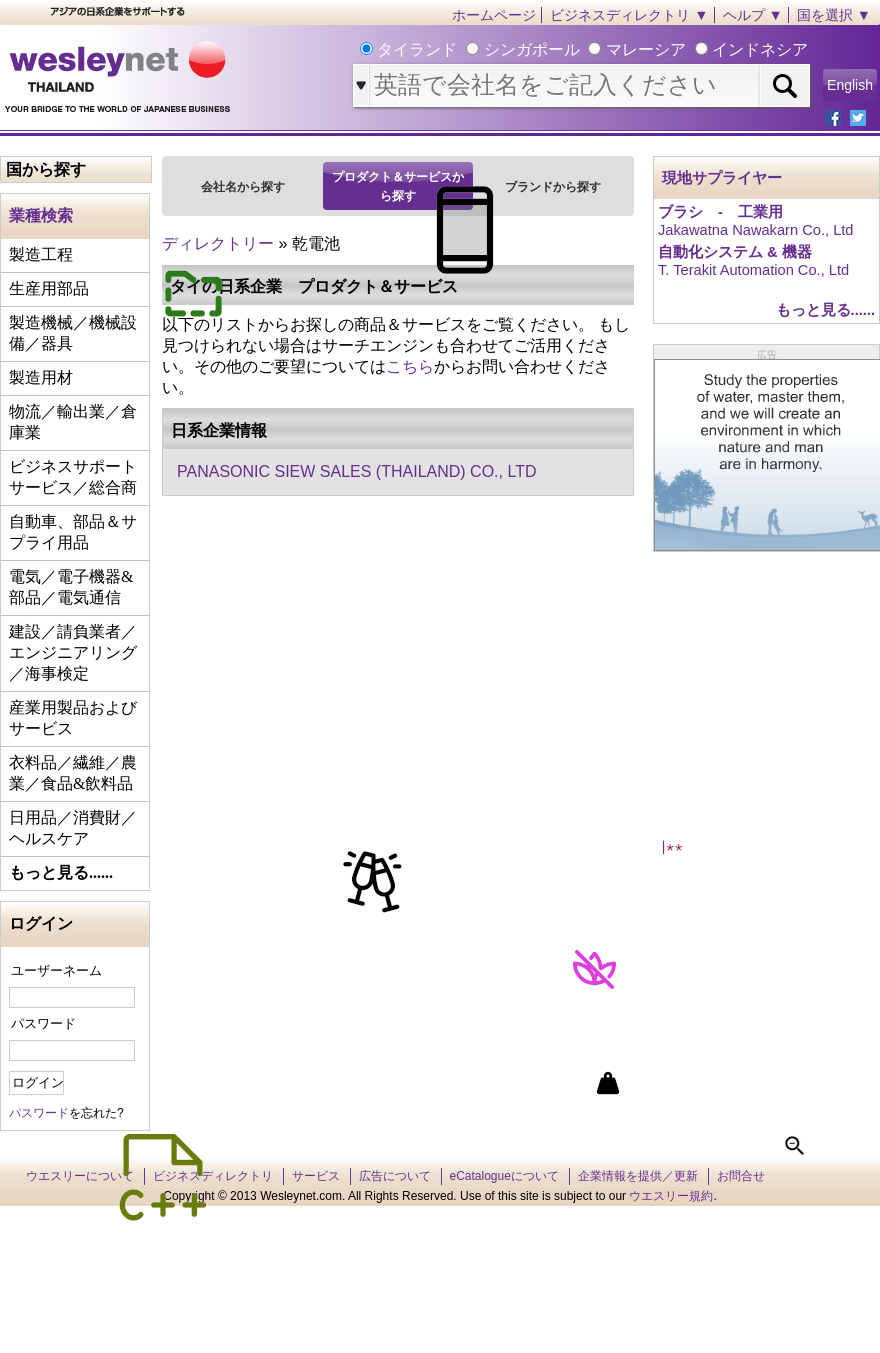 The image size is (880, 1353). Describe the element at coordinates (193, 292) in the screenshot. I see `create a new folder` at that location.